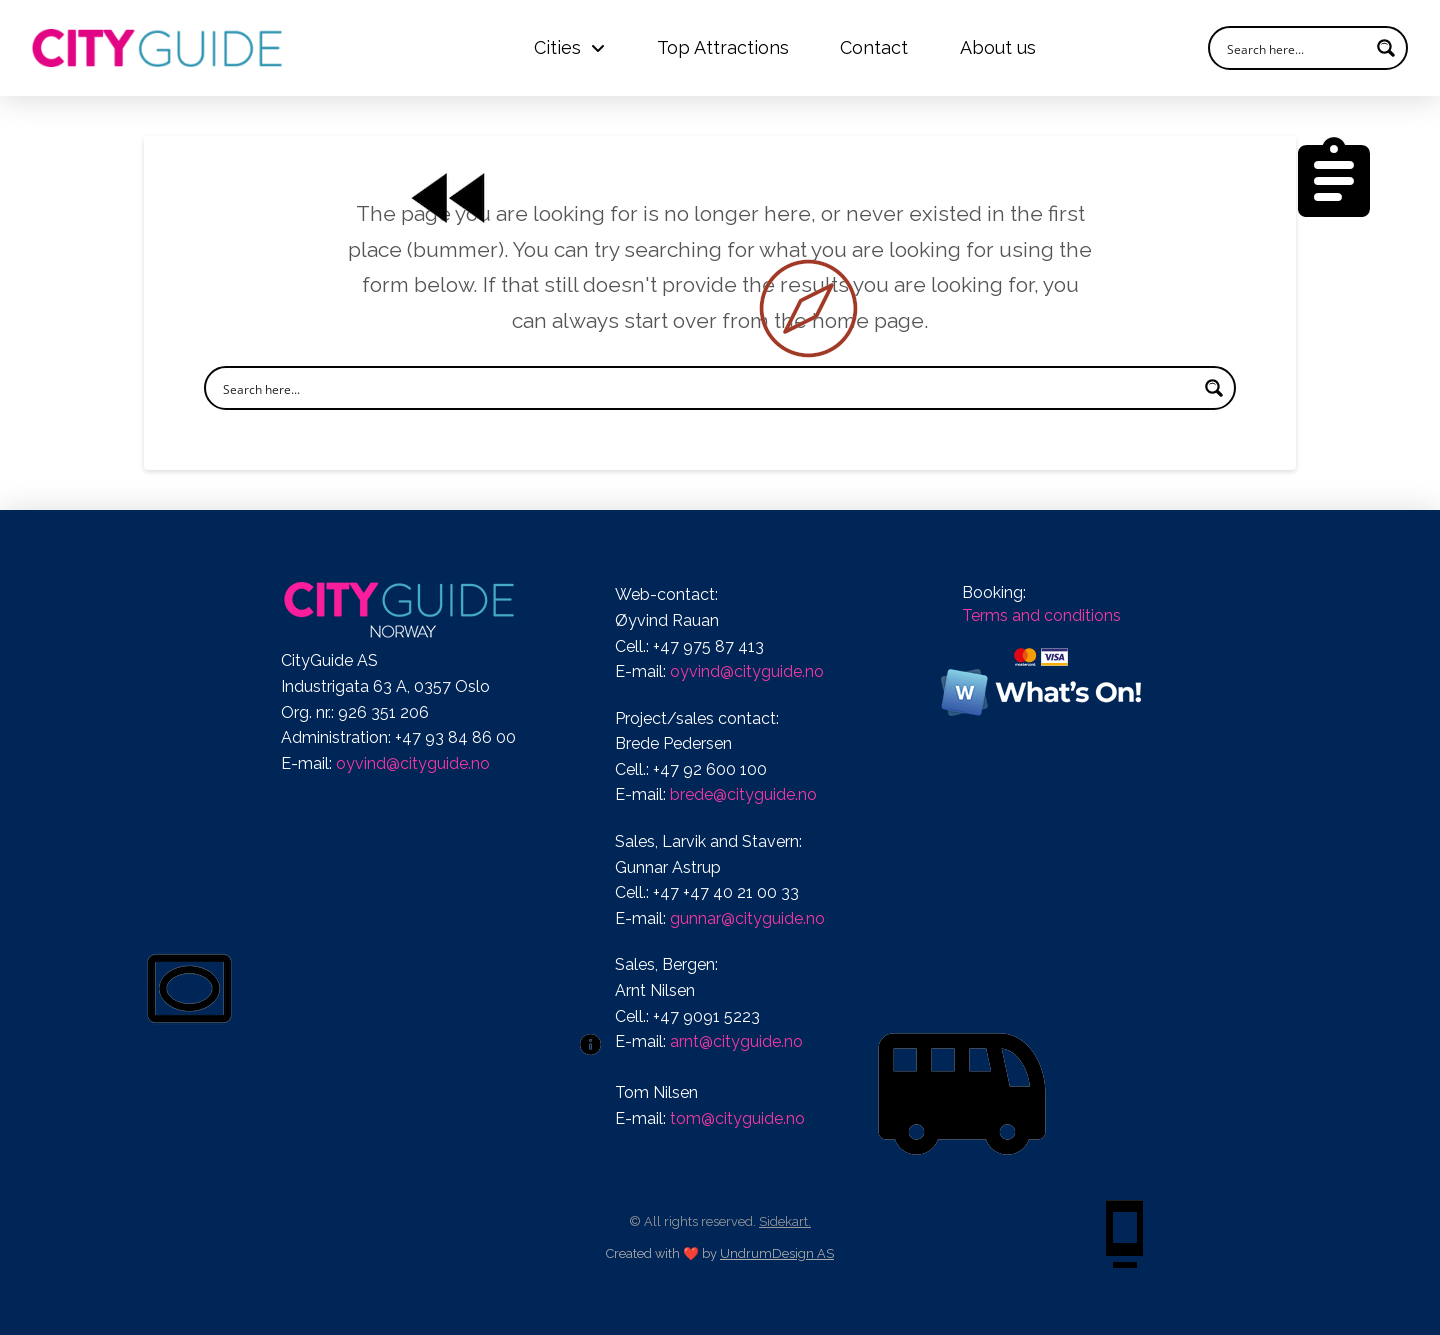  I want to click on view more information, so click(590, 1044).